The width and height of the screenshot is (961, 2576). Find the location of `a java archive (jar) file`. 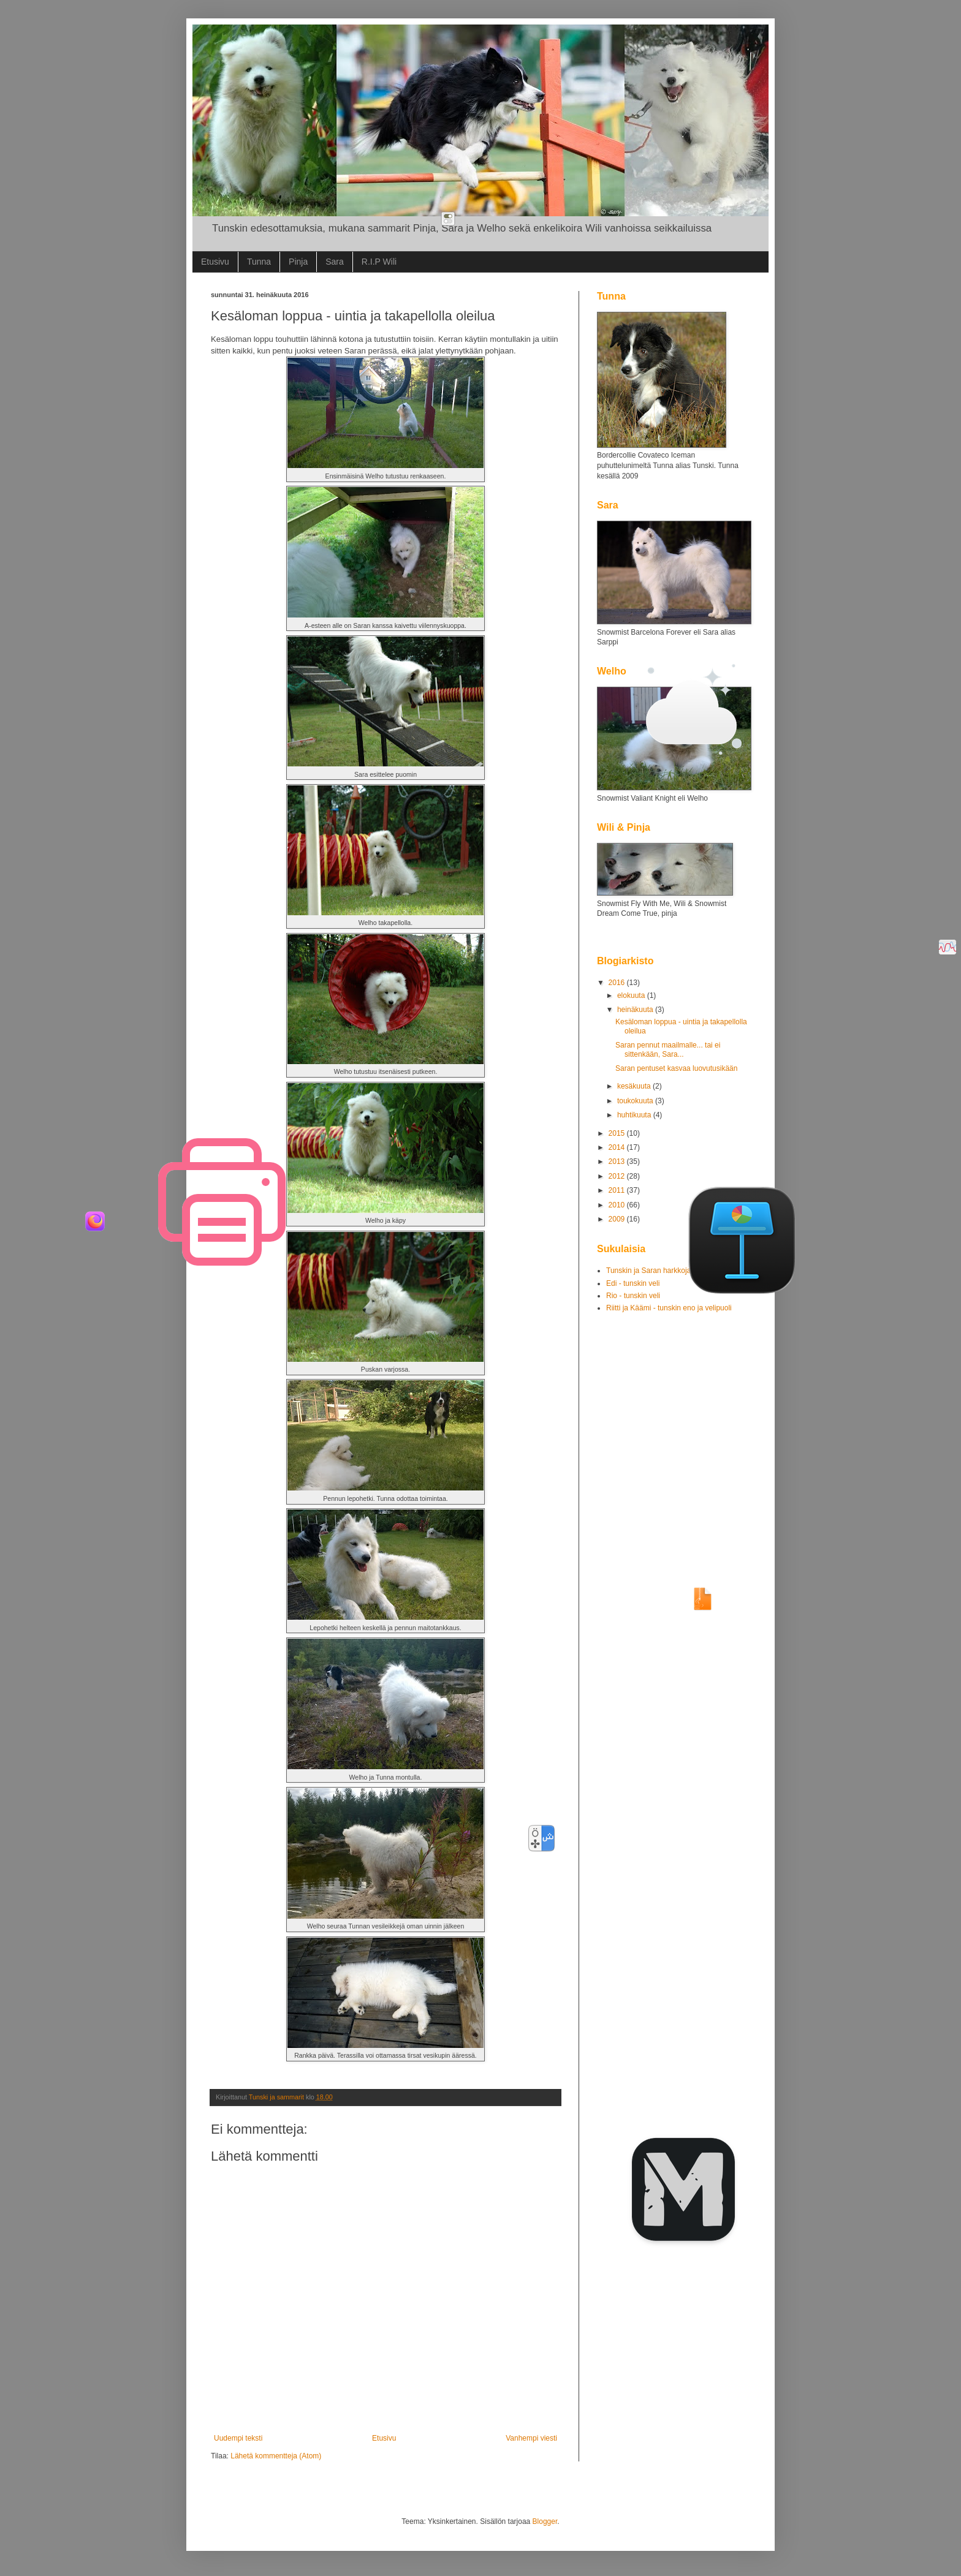

a java archive (jar) file is located at coordinates (702, 1599).